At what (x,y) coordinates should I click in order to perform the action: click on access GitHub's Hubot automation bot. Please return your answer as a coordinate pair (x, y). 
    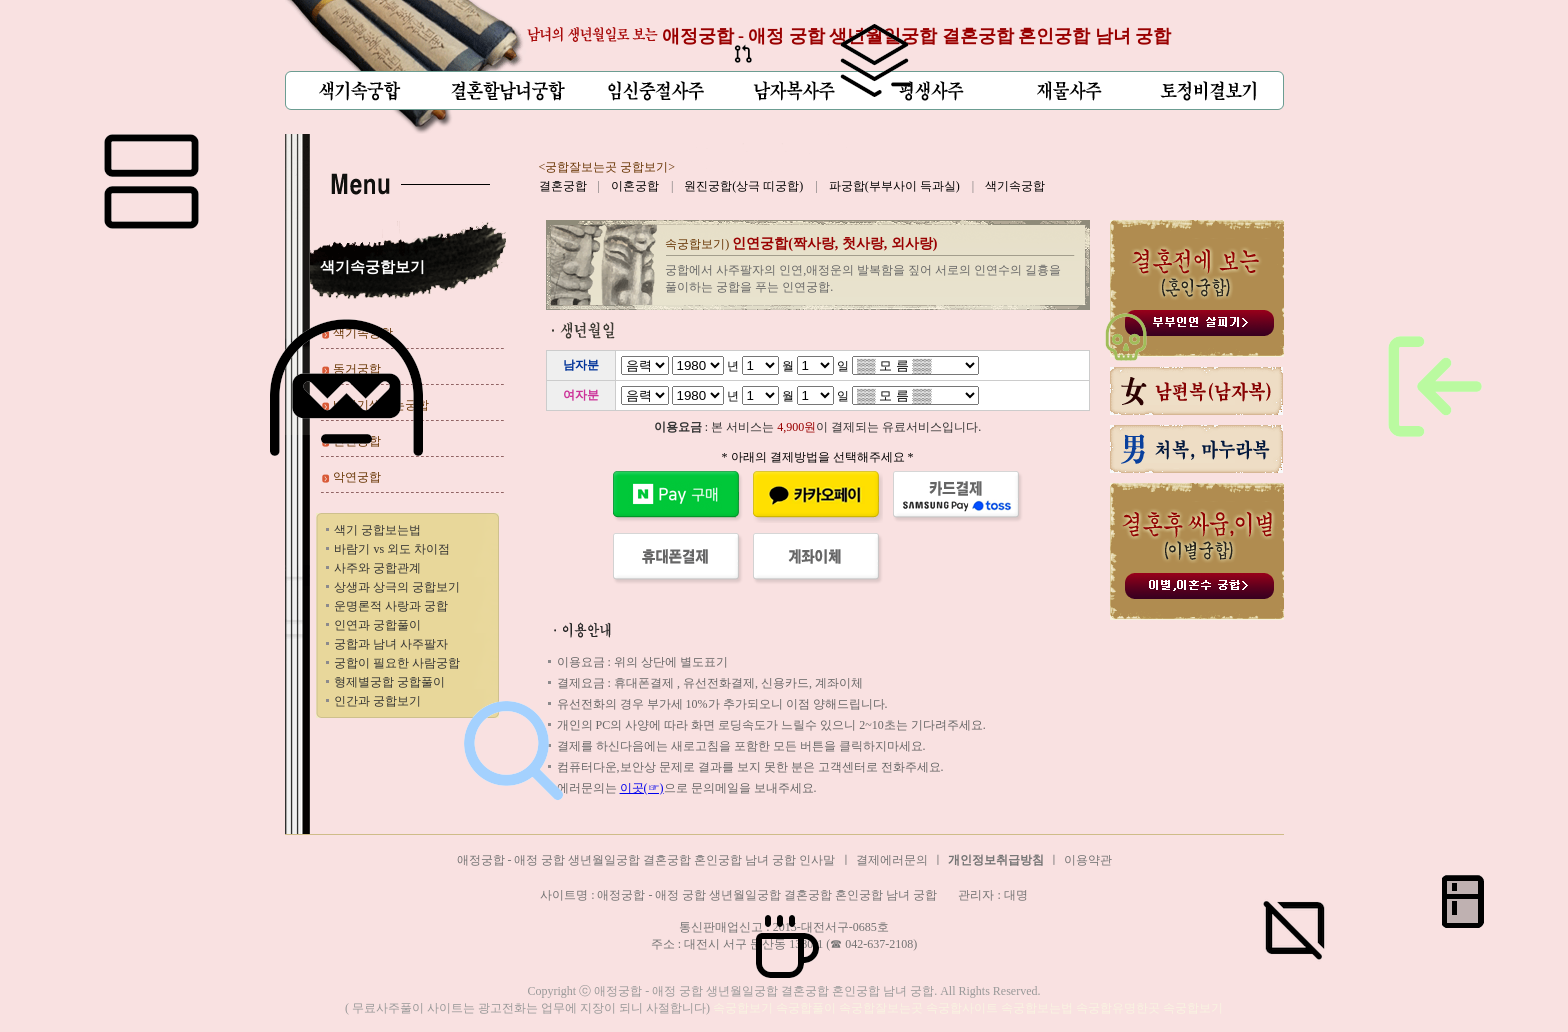
    Looking at the image, I should click on (346, 389).